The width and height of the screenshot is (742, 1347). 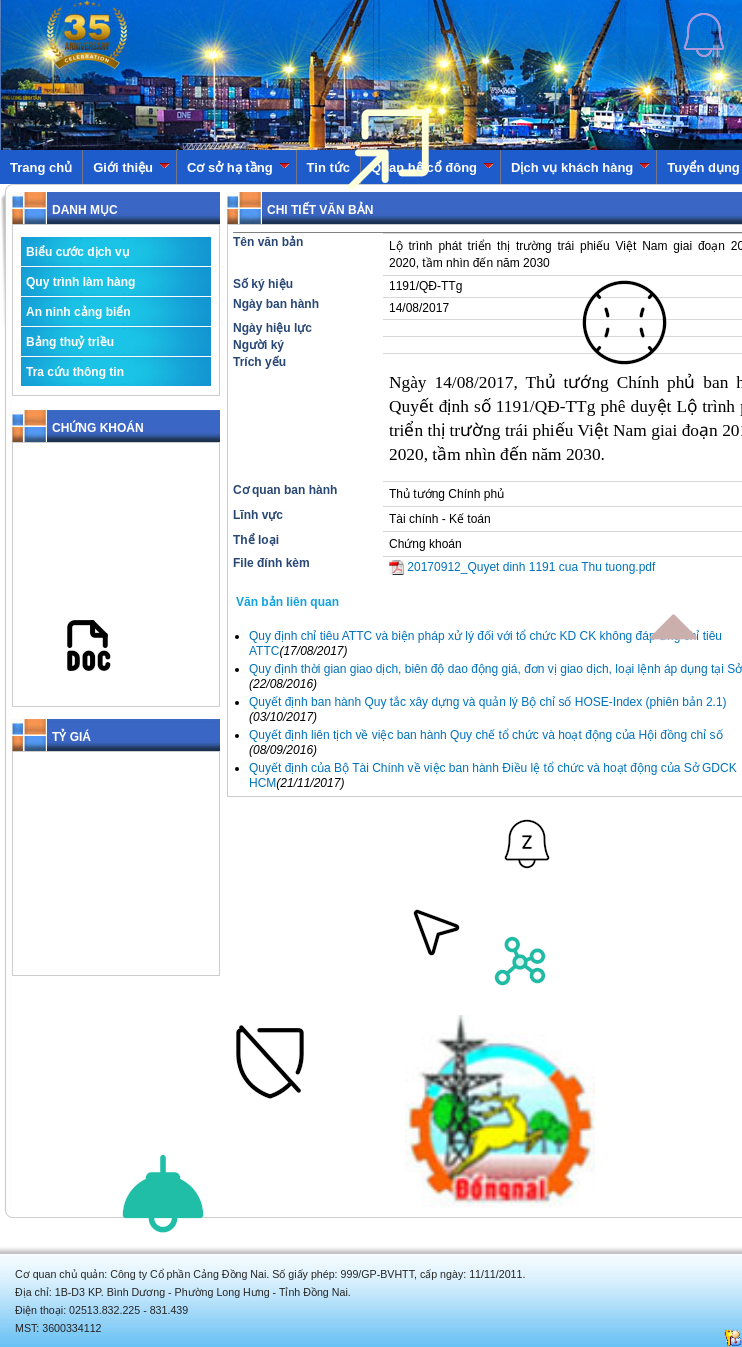 I want to click on toggle pendant lamp on or off, so click(x=163, y=1198).